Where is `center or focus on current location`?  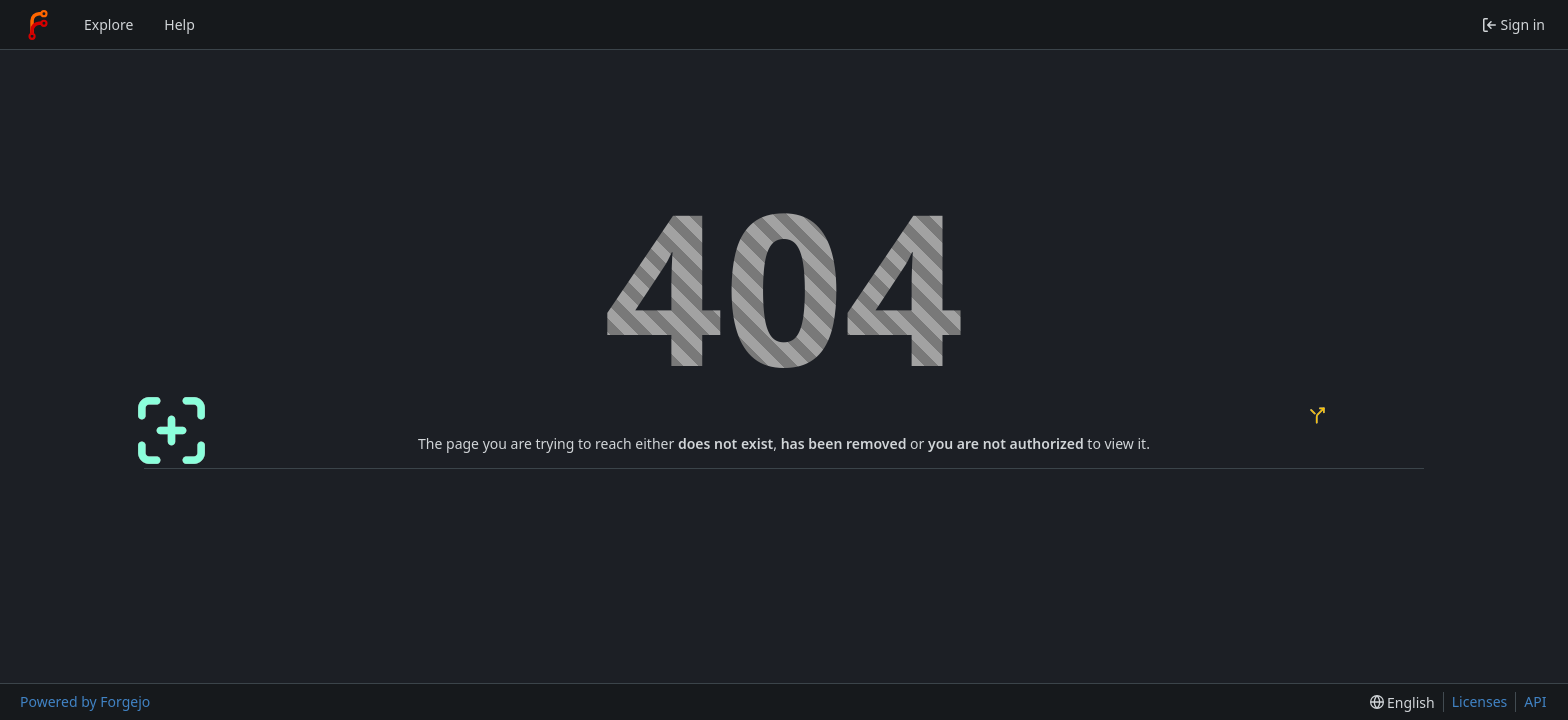
center or focus on current location is located at coordinates (171, 430).